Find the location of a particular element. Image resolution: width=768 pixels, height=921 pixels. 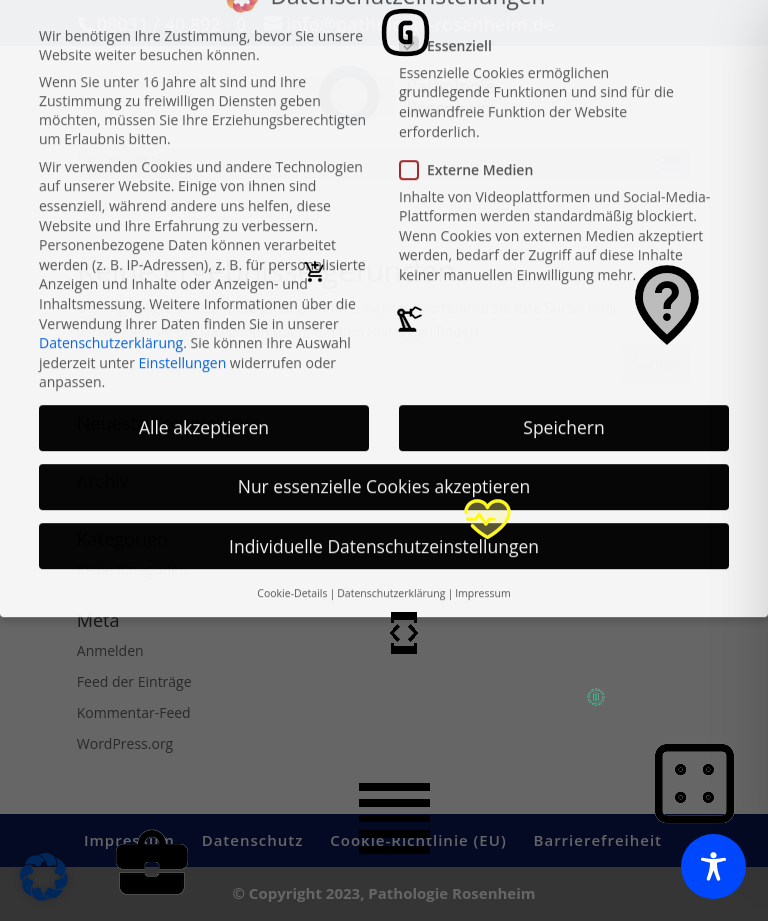

enable developer mode on device is located at coordinates (404, 633).